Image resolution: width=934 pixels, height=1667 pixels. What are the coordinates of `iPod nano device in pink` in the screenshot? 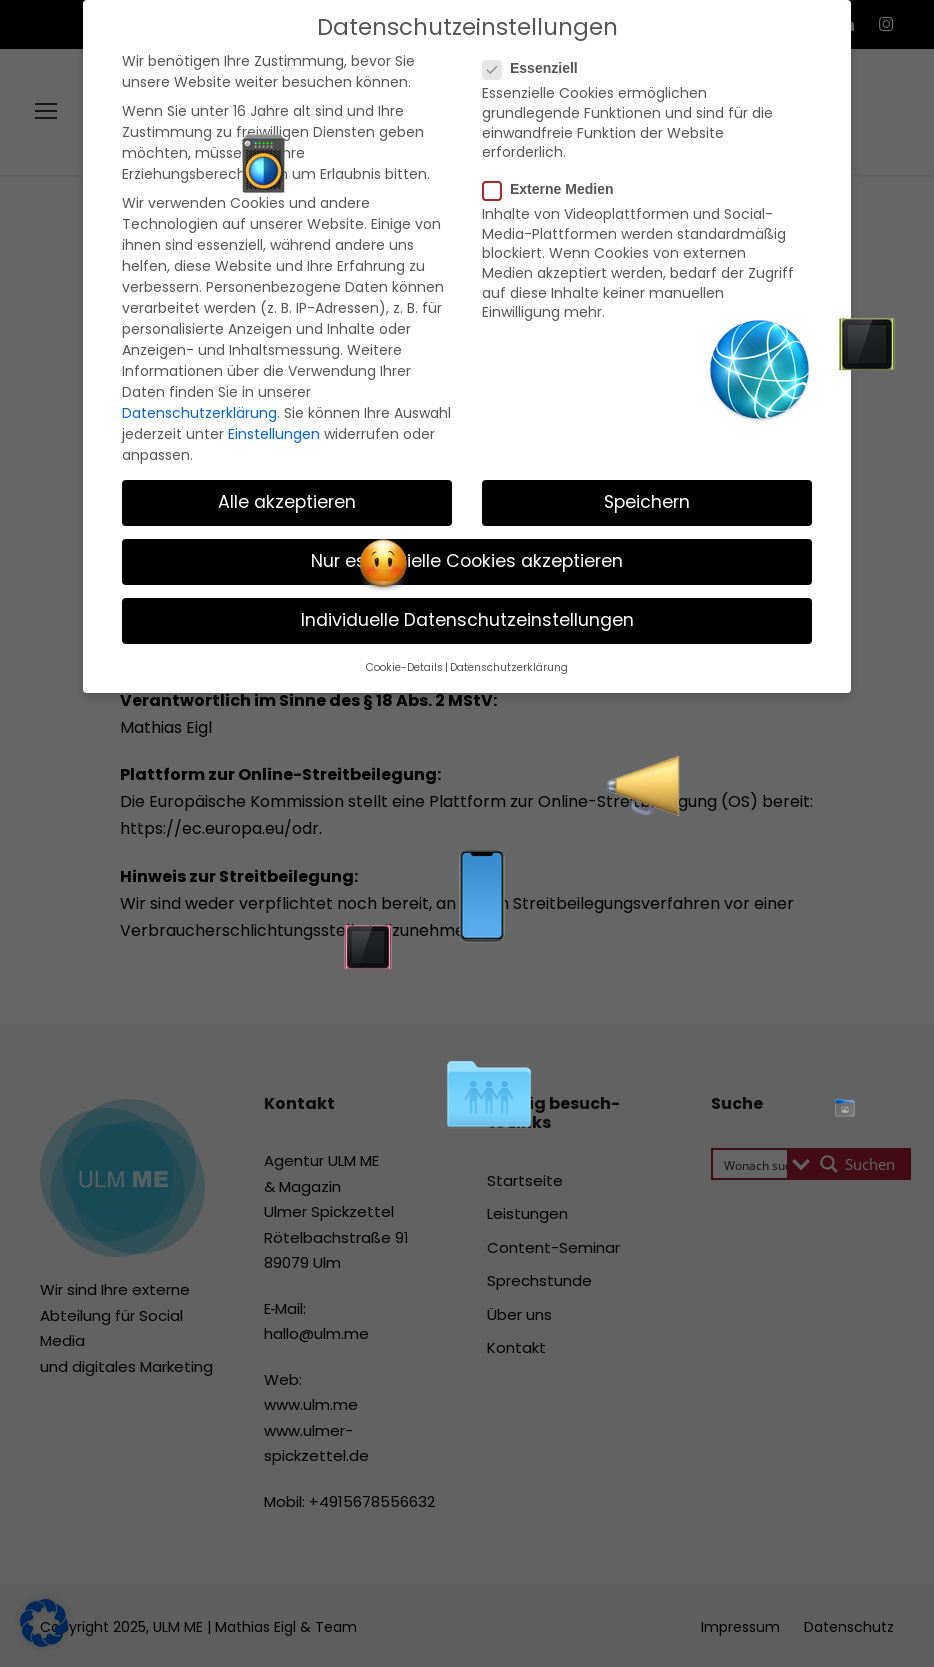 It's located at (368, 947).